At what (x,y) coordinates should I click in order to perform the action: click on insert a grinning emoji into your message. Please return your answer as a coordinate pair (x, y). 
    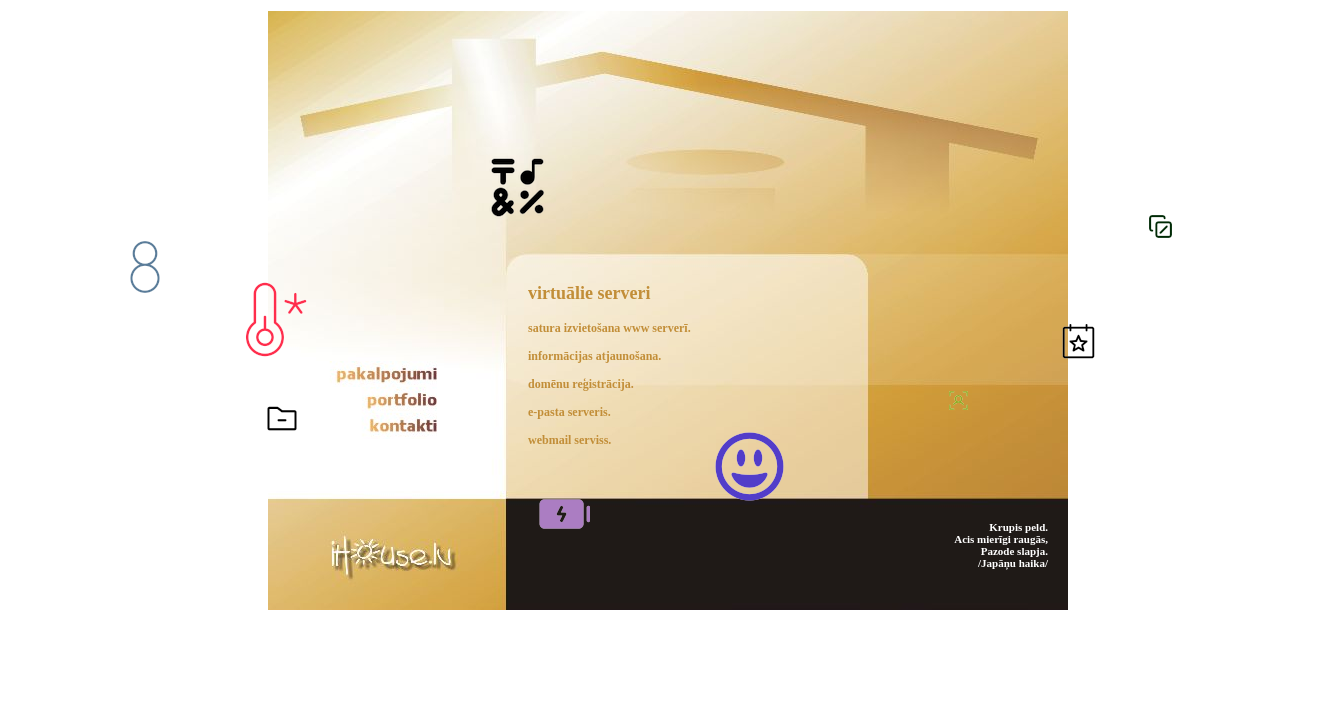
    Looking at the image, I should click on (749, 466).